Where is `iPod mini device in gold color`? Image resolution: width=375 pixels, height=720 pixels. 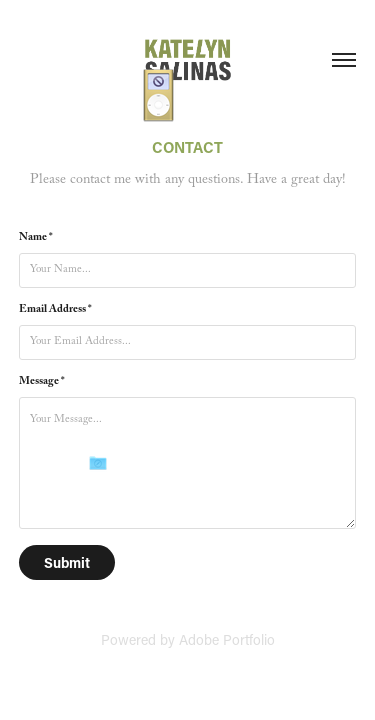 iPod mini device in gold color is located at coordinates (158, 95).